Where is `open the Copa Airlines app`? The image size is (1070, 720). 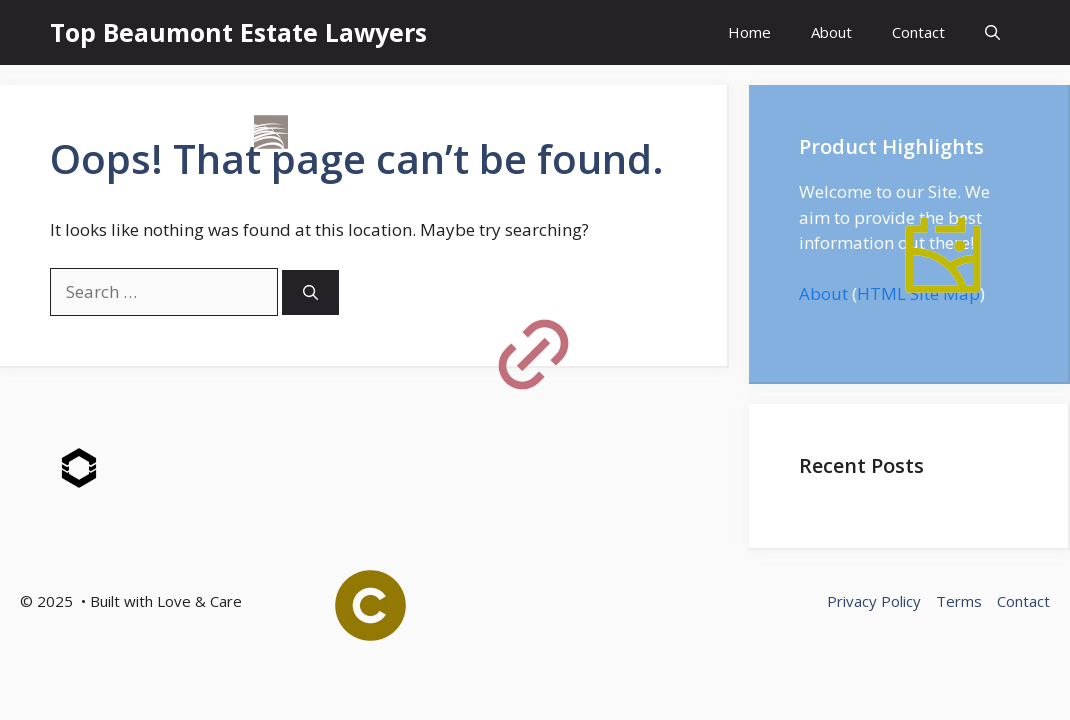
open the Copa Airlines app is located at coordinates (271, 132).